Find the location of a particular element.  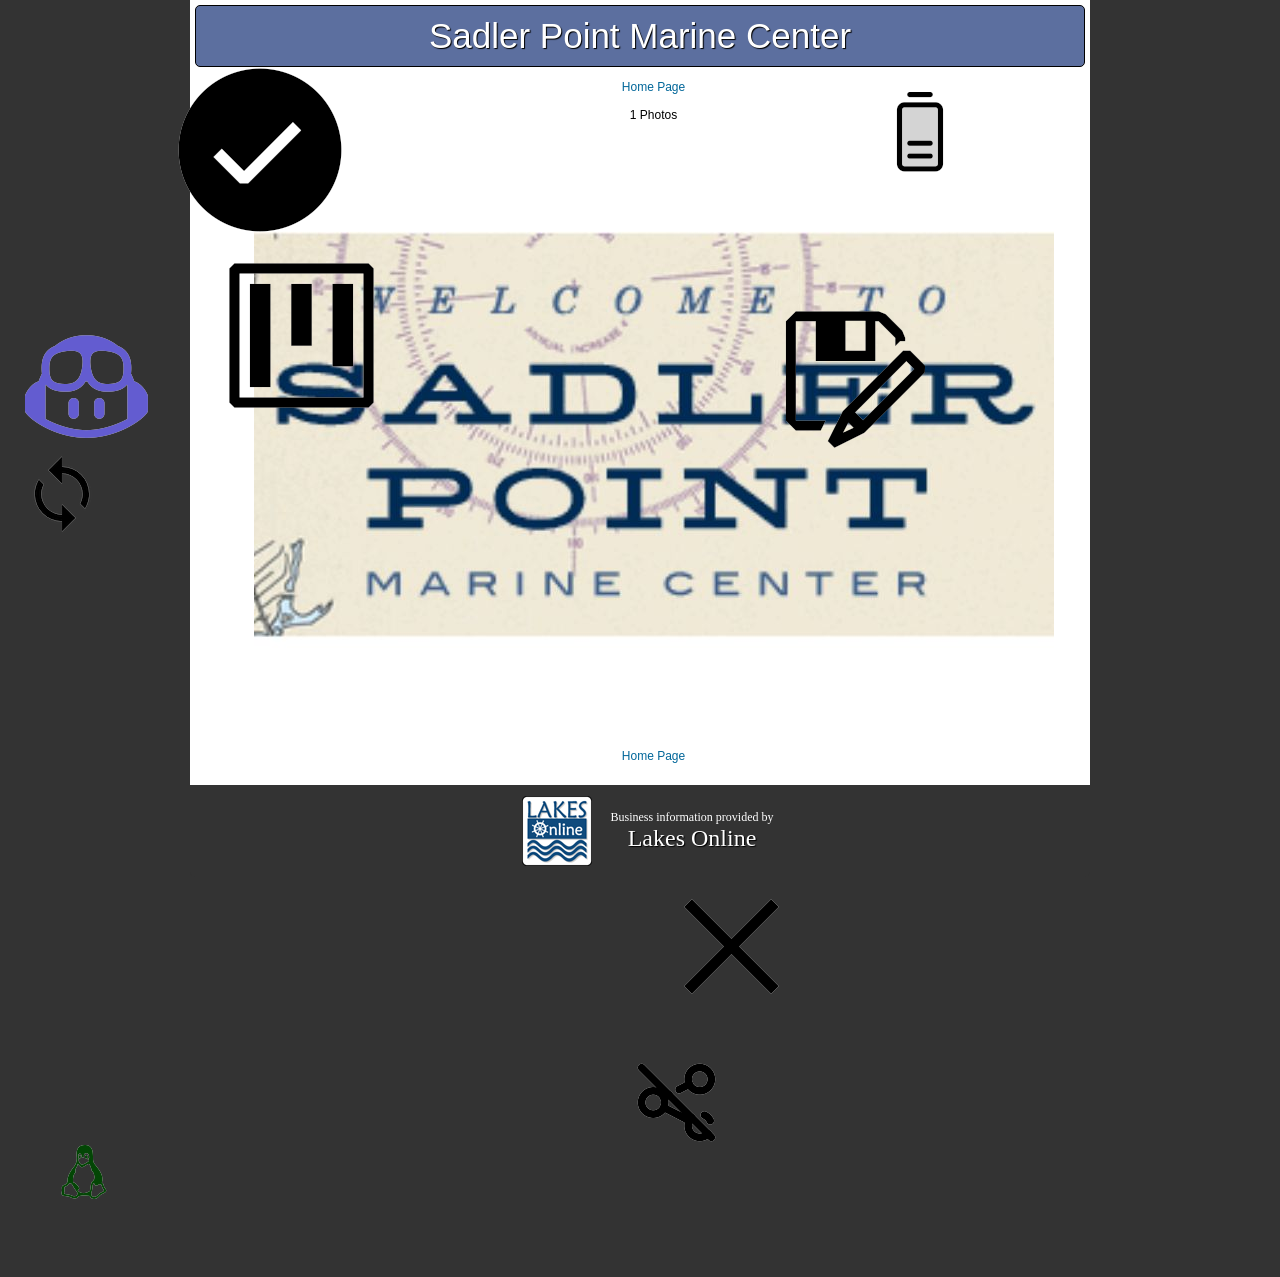

close the current window or tab is located at coordinates (731, 946).